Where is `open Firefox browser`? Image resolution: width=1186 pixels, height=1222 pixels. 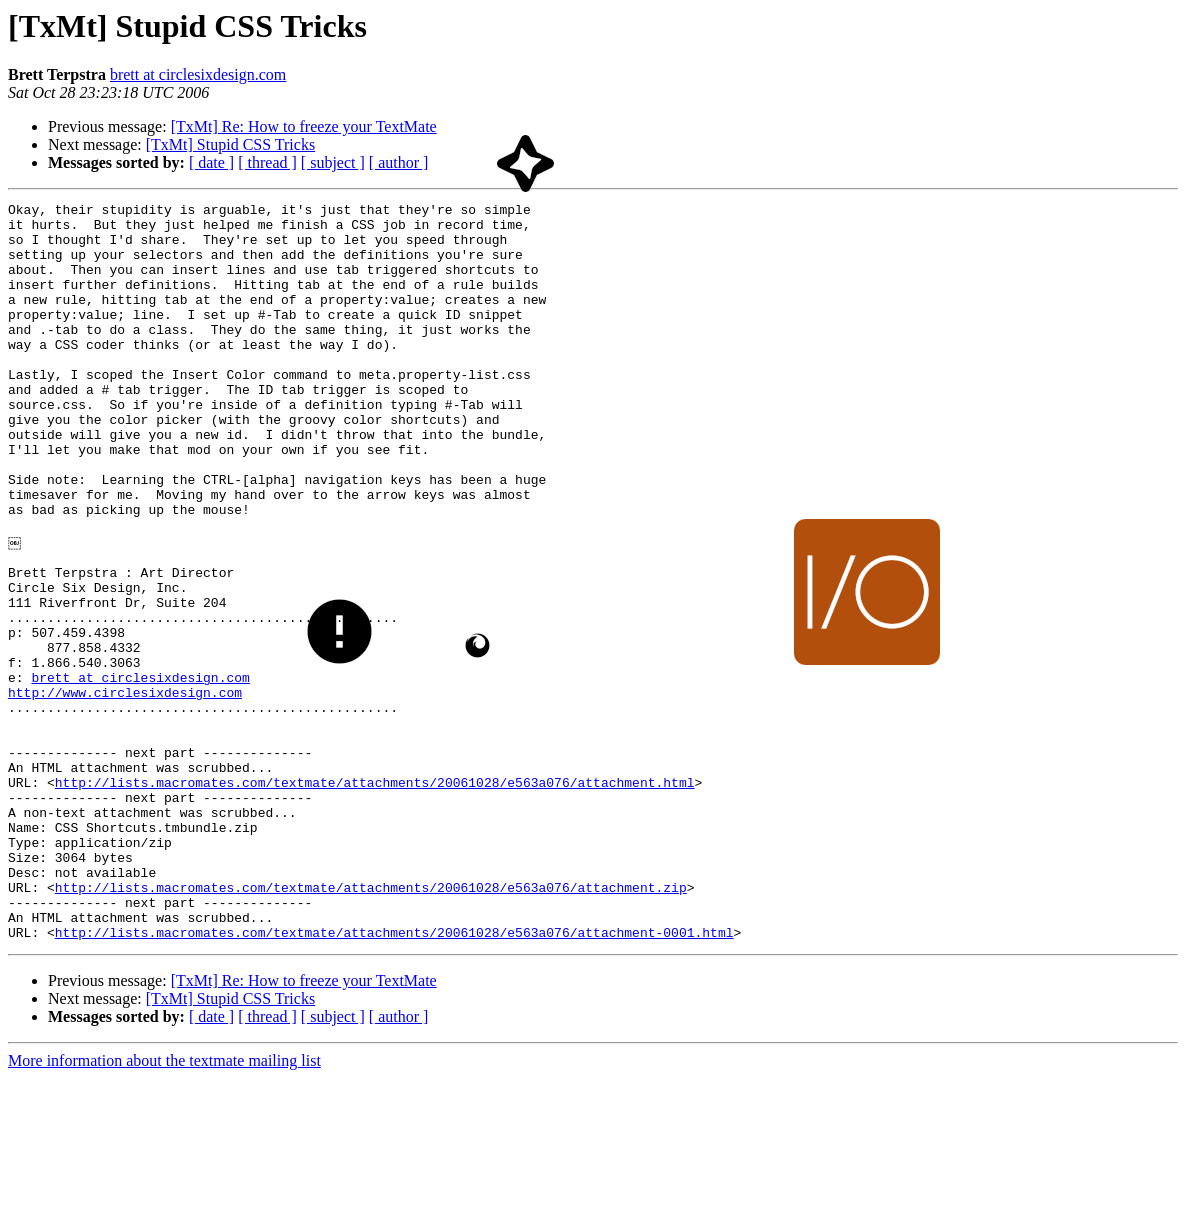
open Firefox browser is located at coordinates (477, 645).